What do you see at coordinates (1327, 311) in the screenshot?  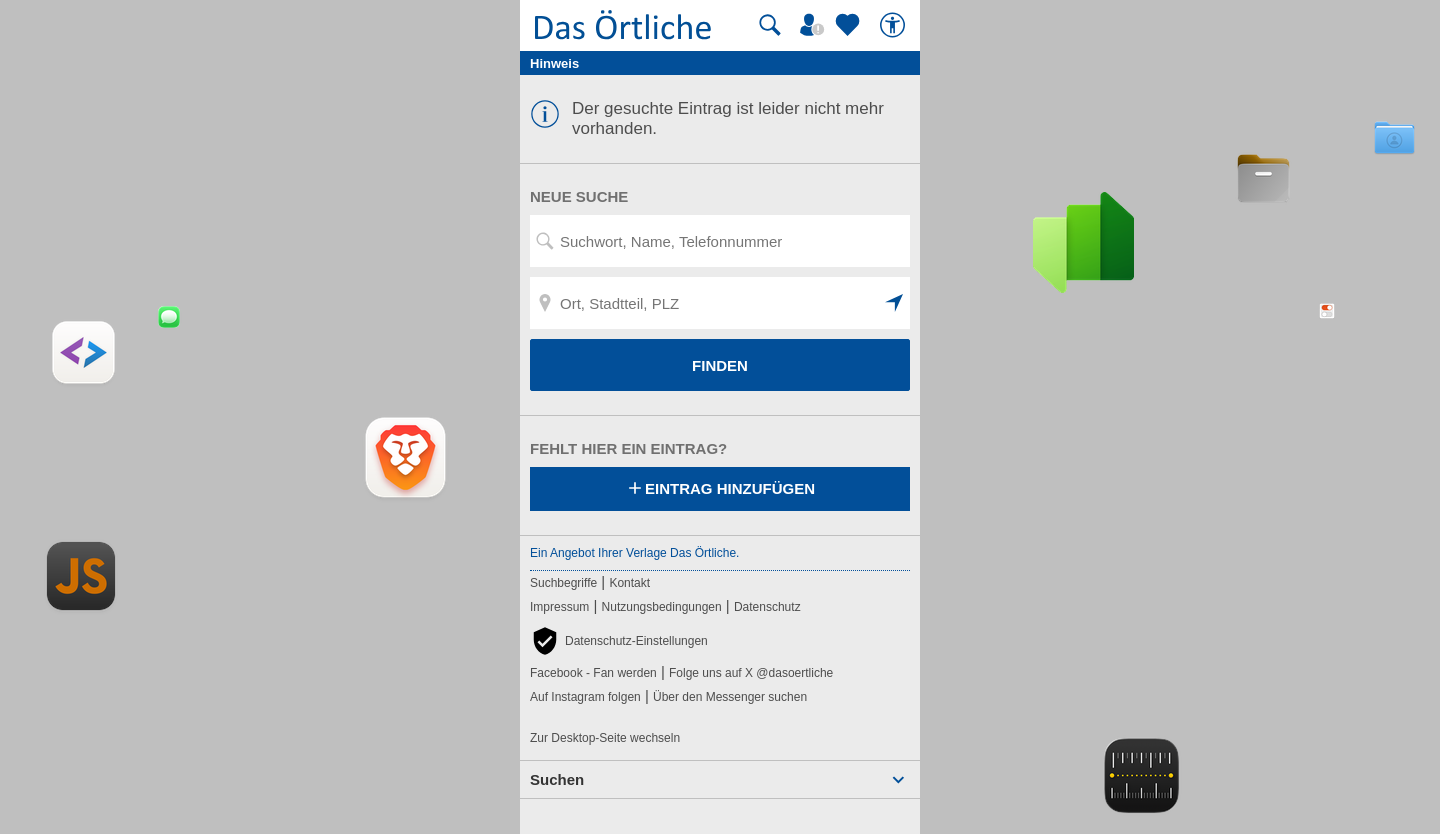 I see `open system settings` at bounding box center [1327, 311].